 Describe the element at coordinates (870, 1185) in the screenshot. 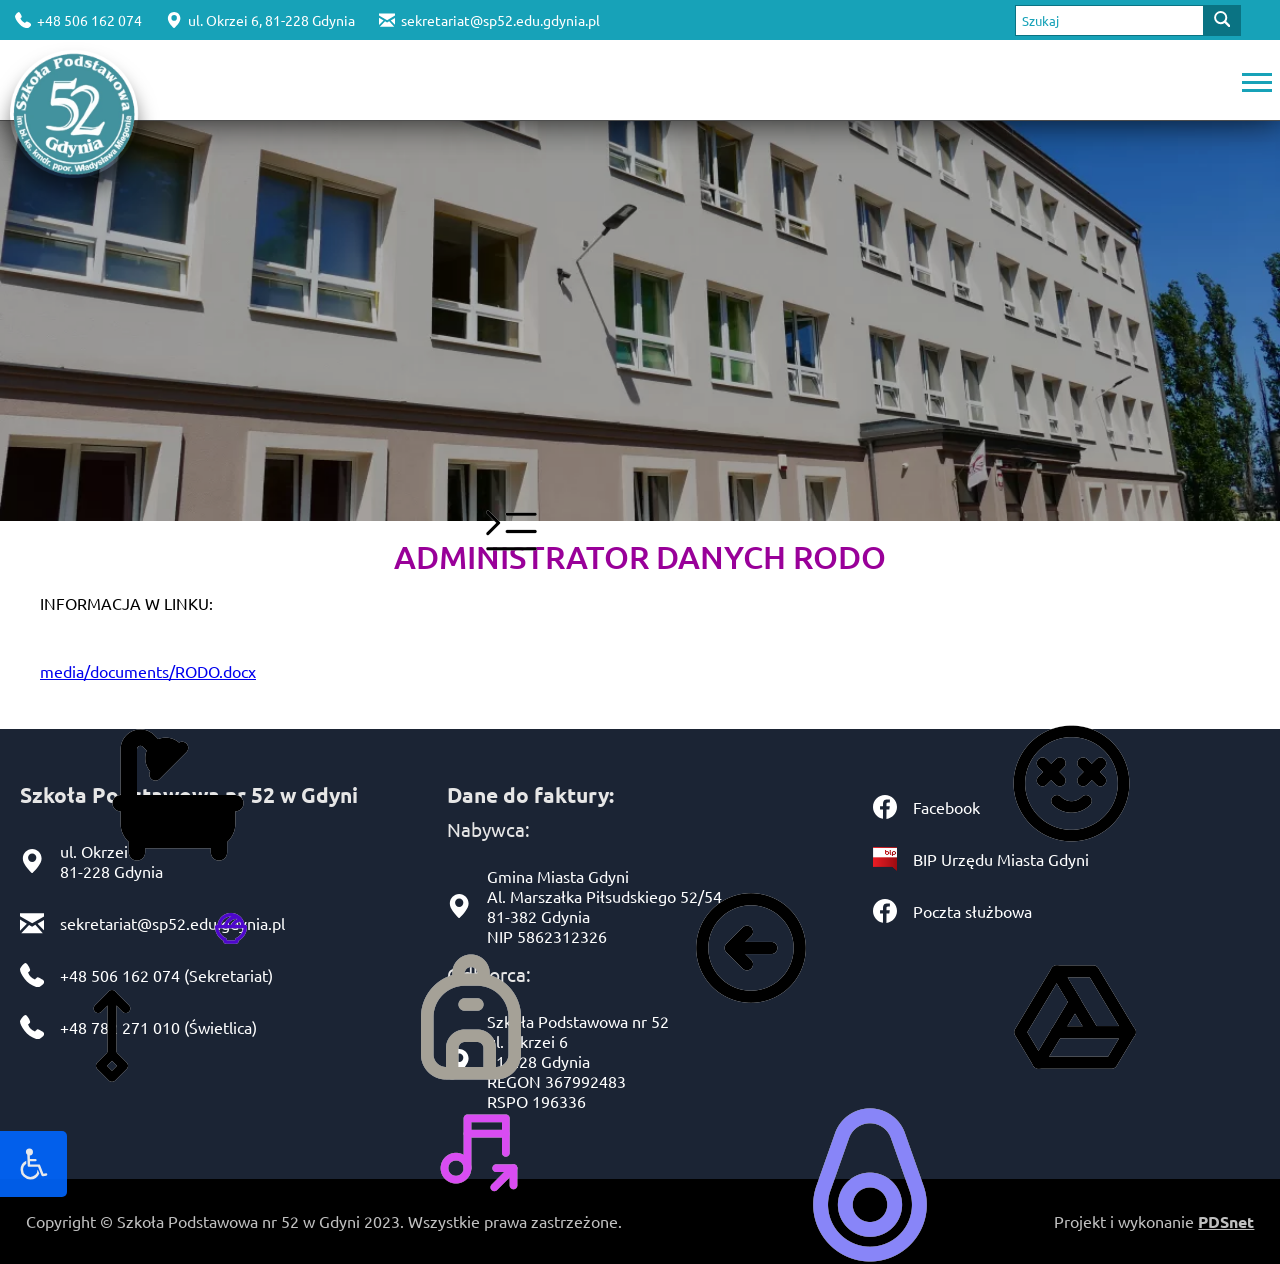

I see `browse healthy food or recipe options` at that location.